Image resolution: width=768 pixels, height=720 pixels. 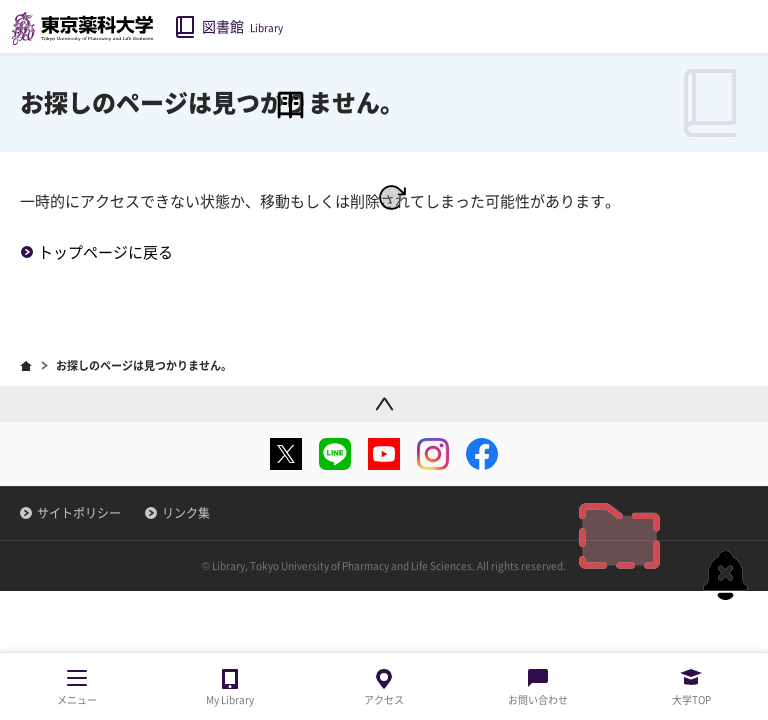 What do you see at coordinates (391, 197) in the screenshot?
I see `refresh or reload content` at bounding box center [391, 197].